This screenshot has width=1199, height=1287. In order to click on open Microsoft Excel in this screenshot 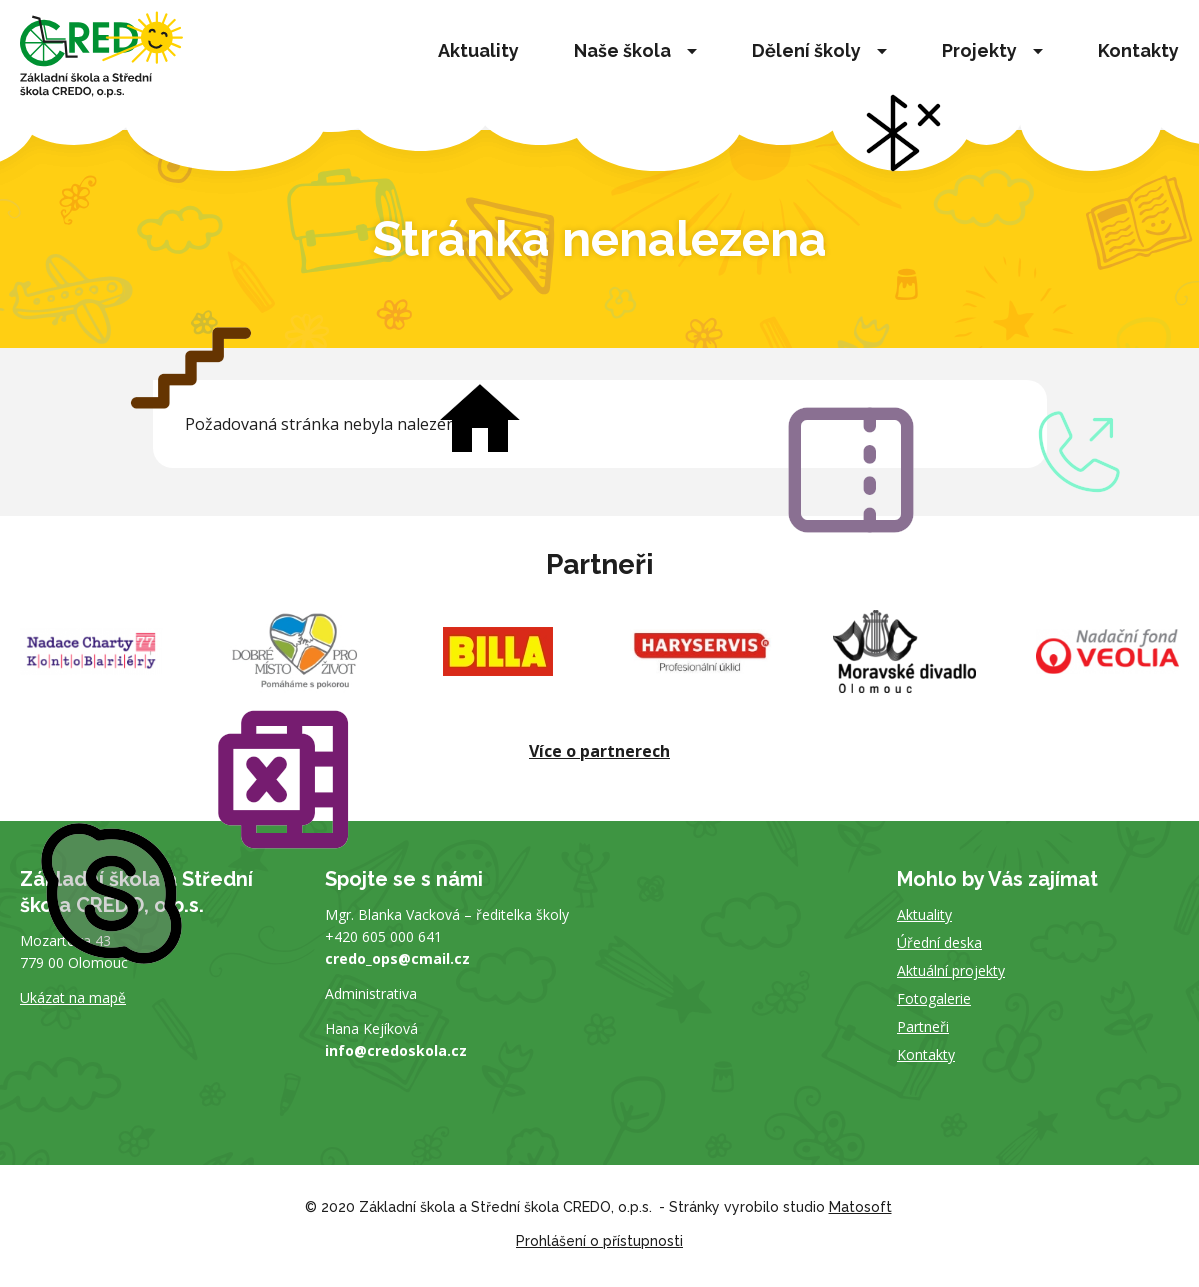, I will do `click(289, 779)`.